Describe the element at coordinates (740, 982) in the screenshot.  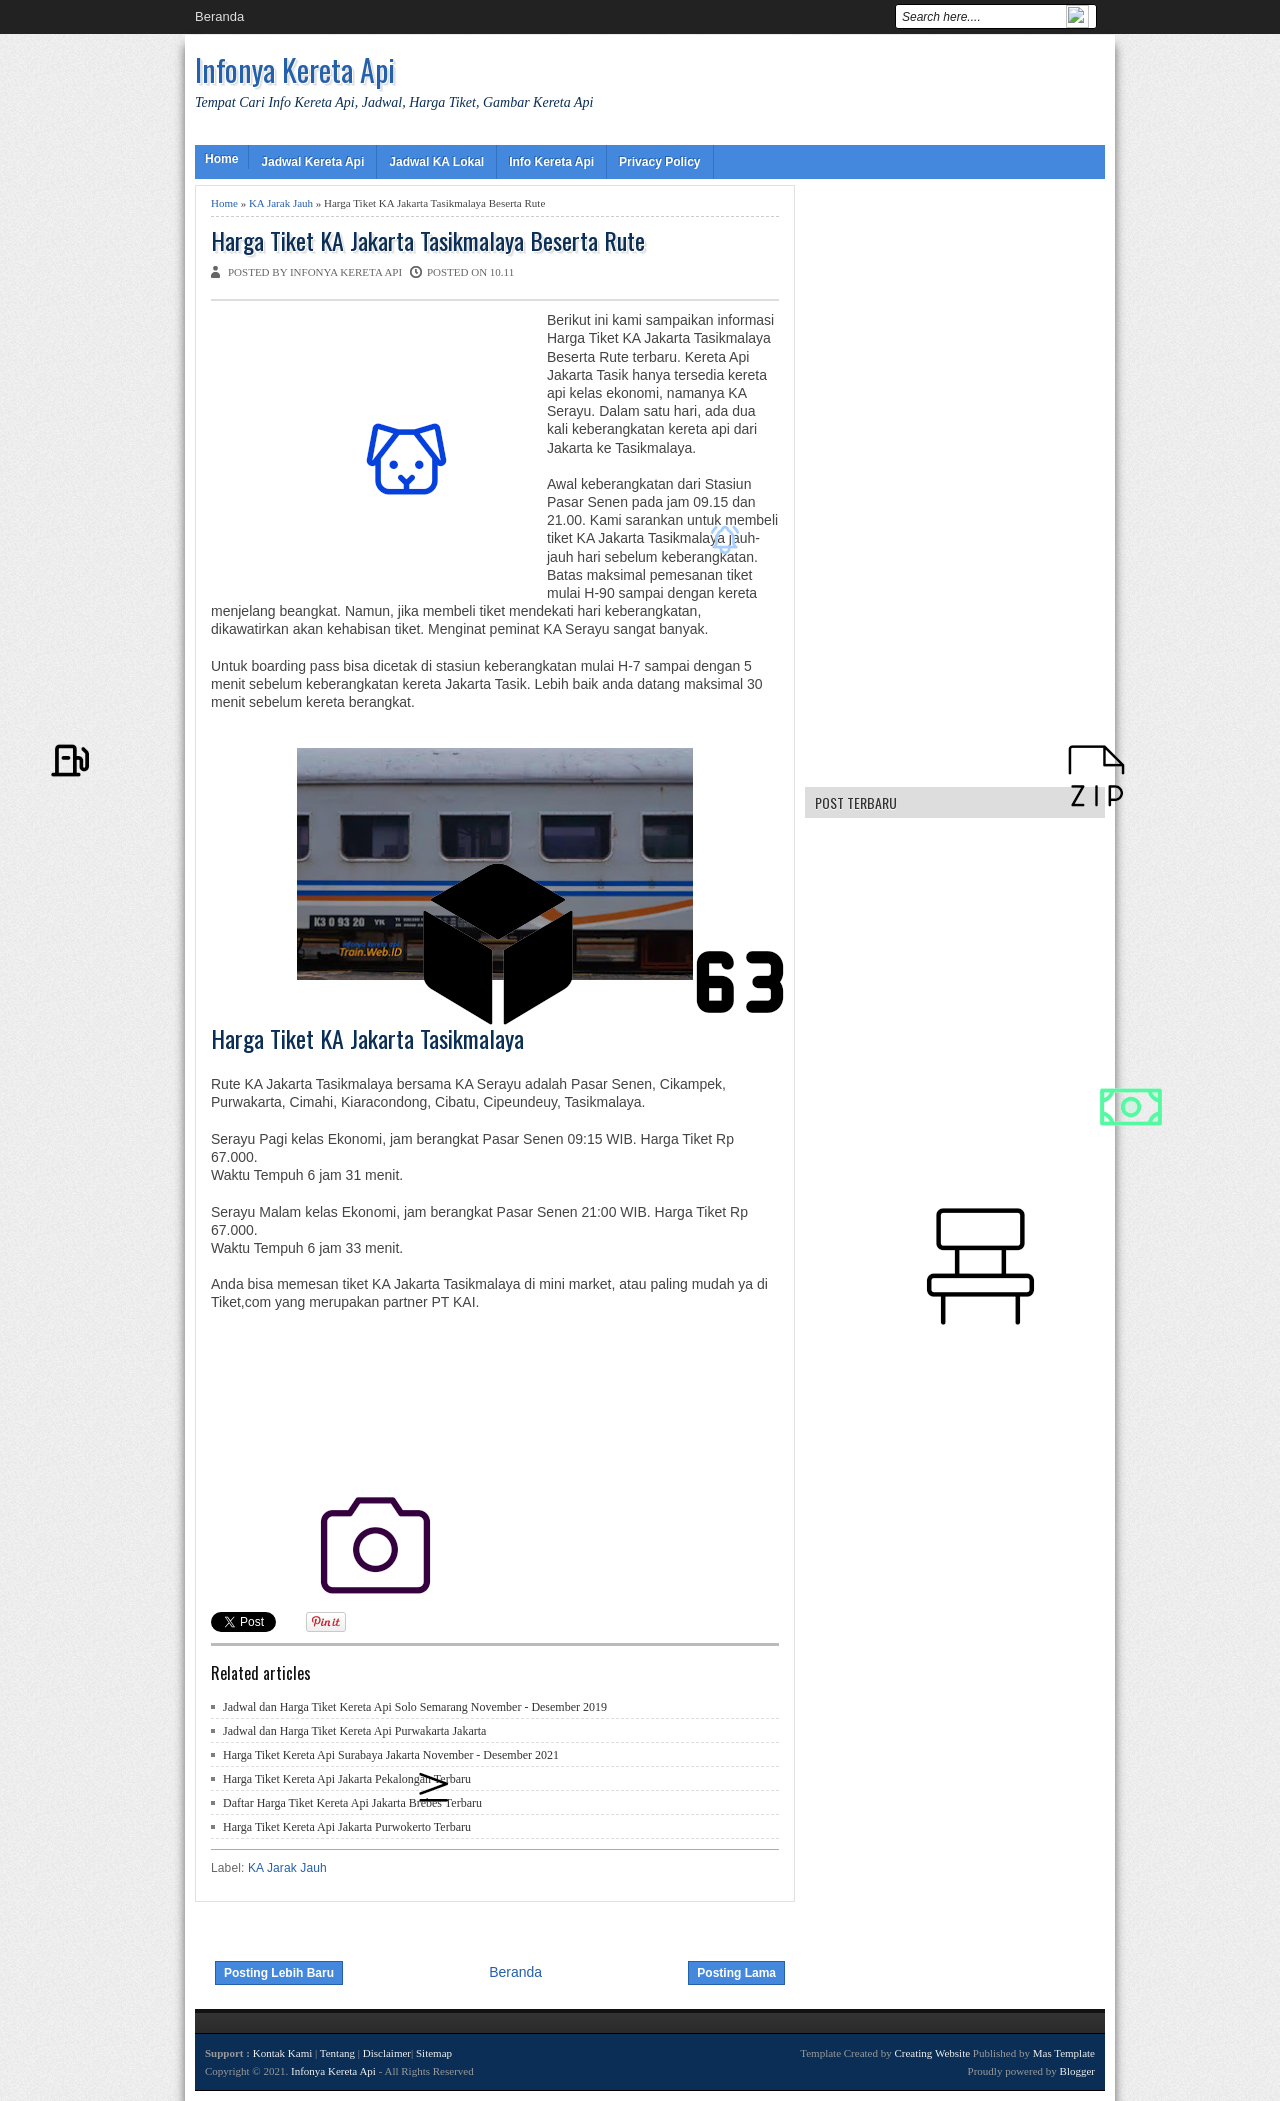
I see `displays the number 63 as a label or identifier` at that location.